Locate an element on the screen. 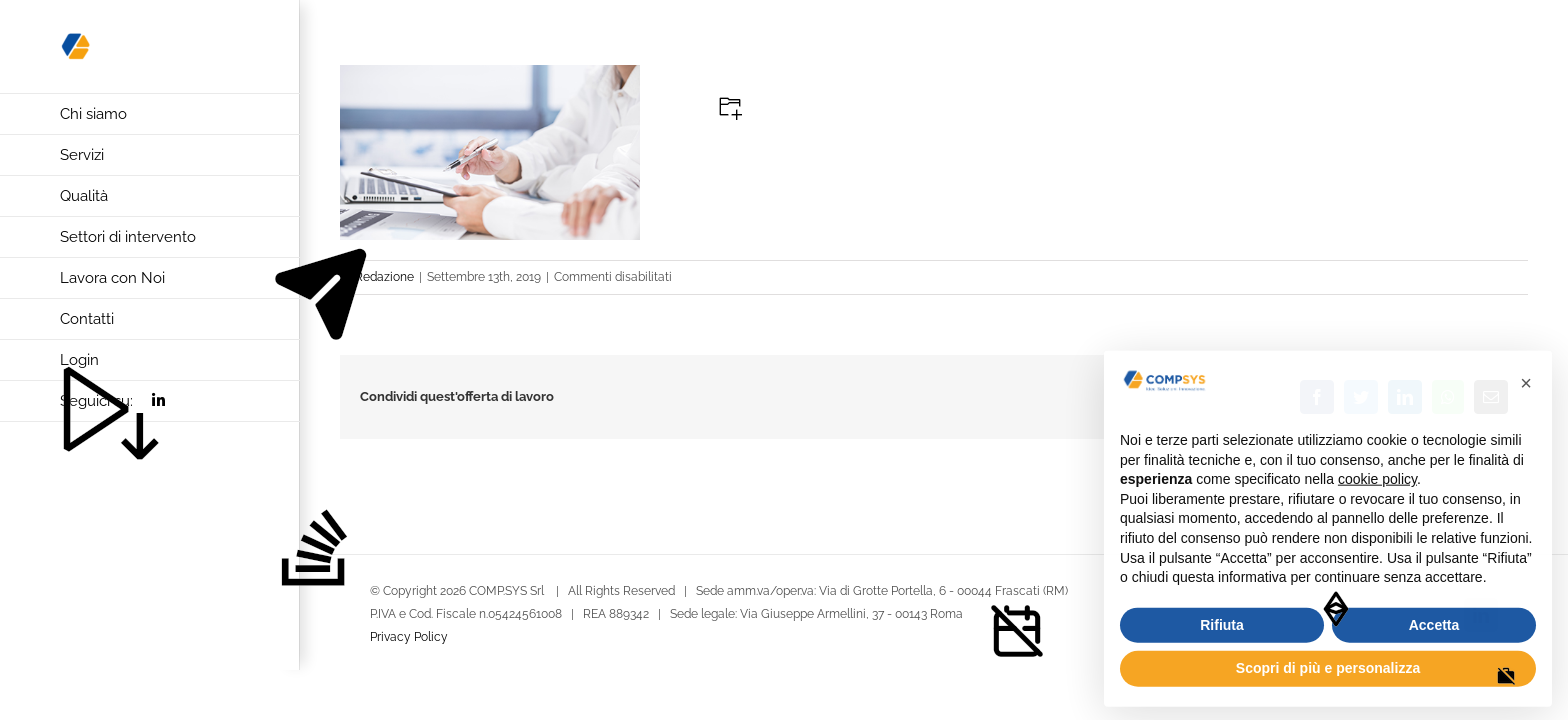 The width and height of the screenshot is (1568, 720). disable calendar or scheduling features is located at coordinates (1017, 631).